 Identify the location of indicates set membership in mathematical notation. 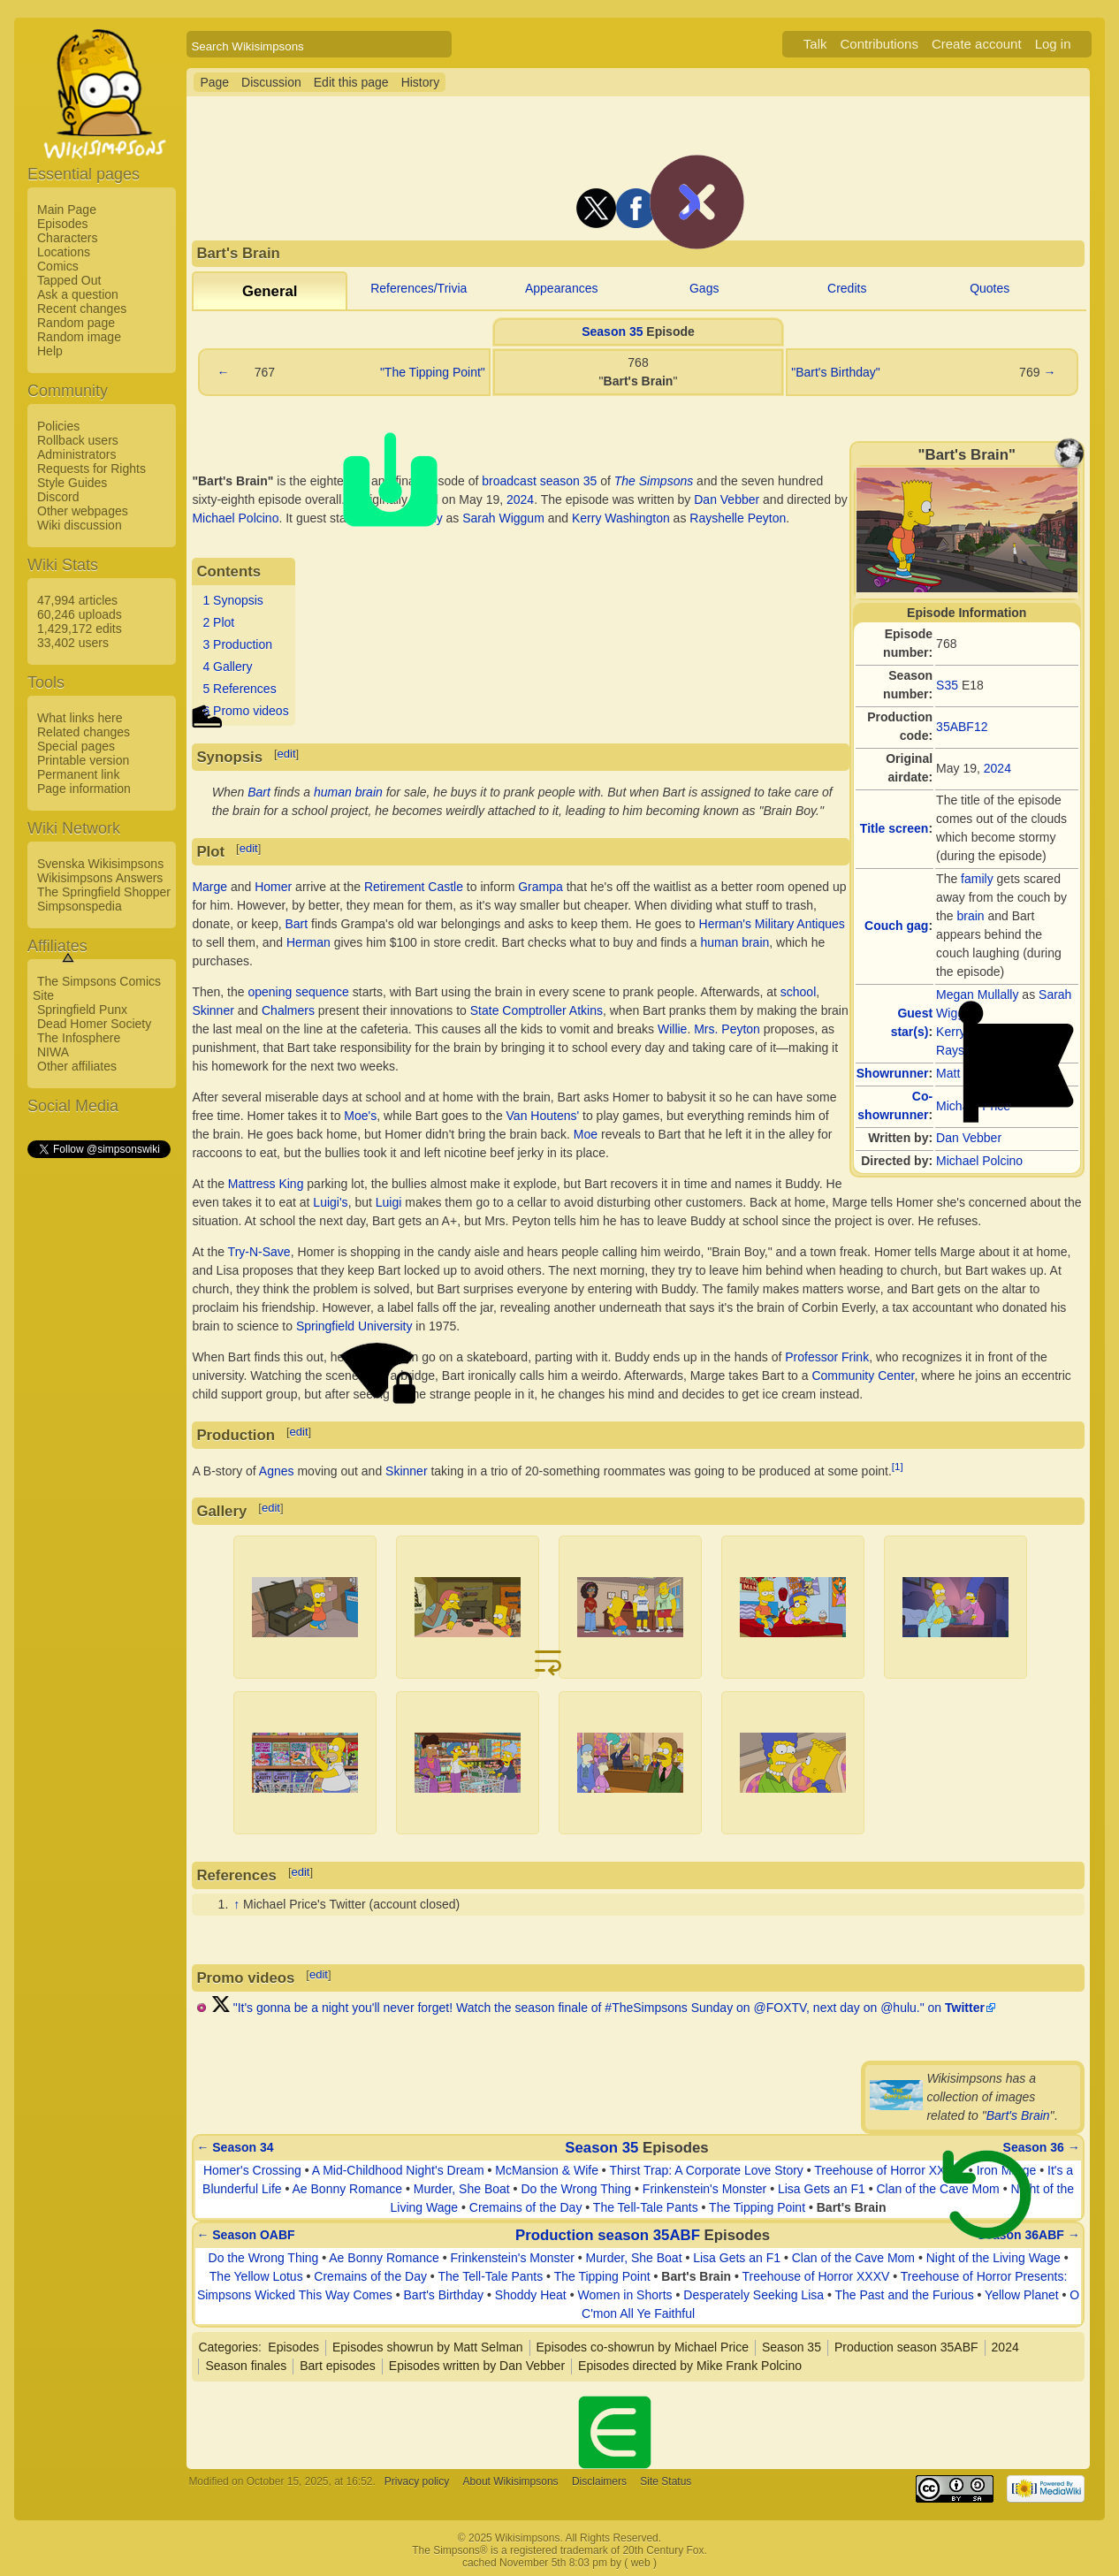
(614, 2432).